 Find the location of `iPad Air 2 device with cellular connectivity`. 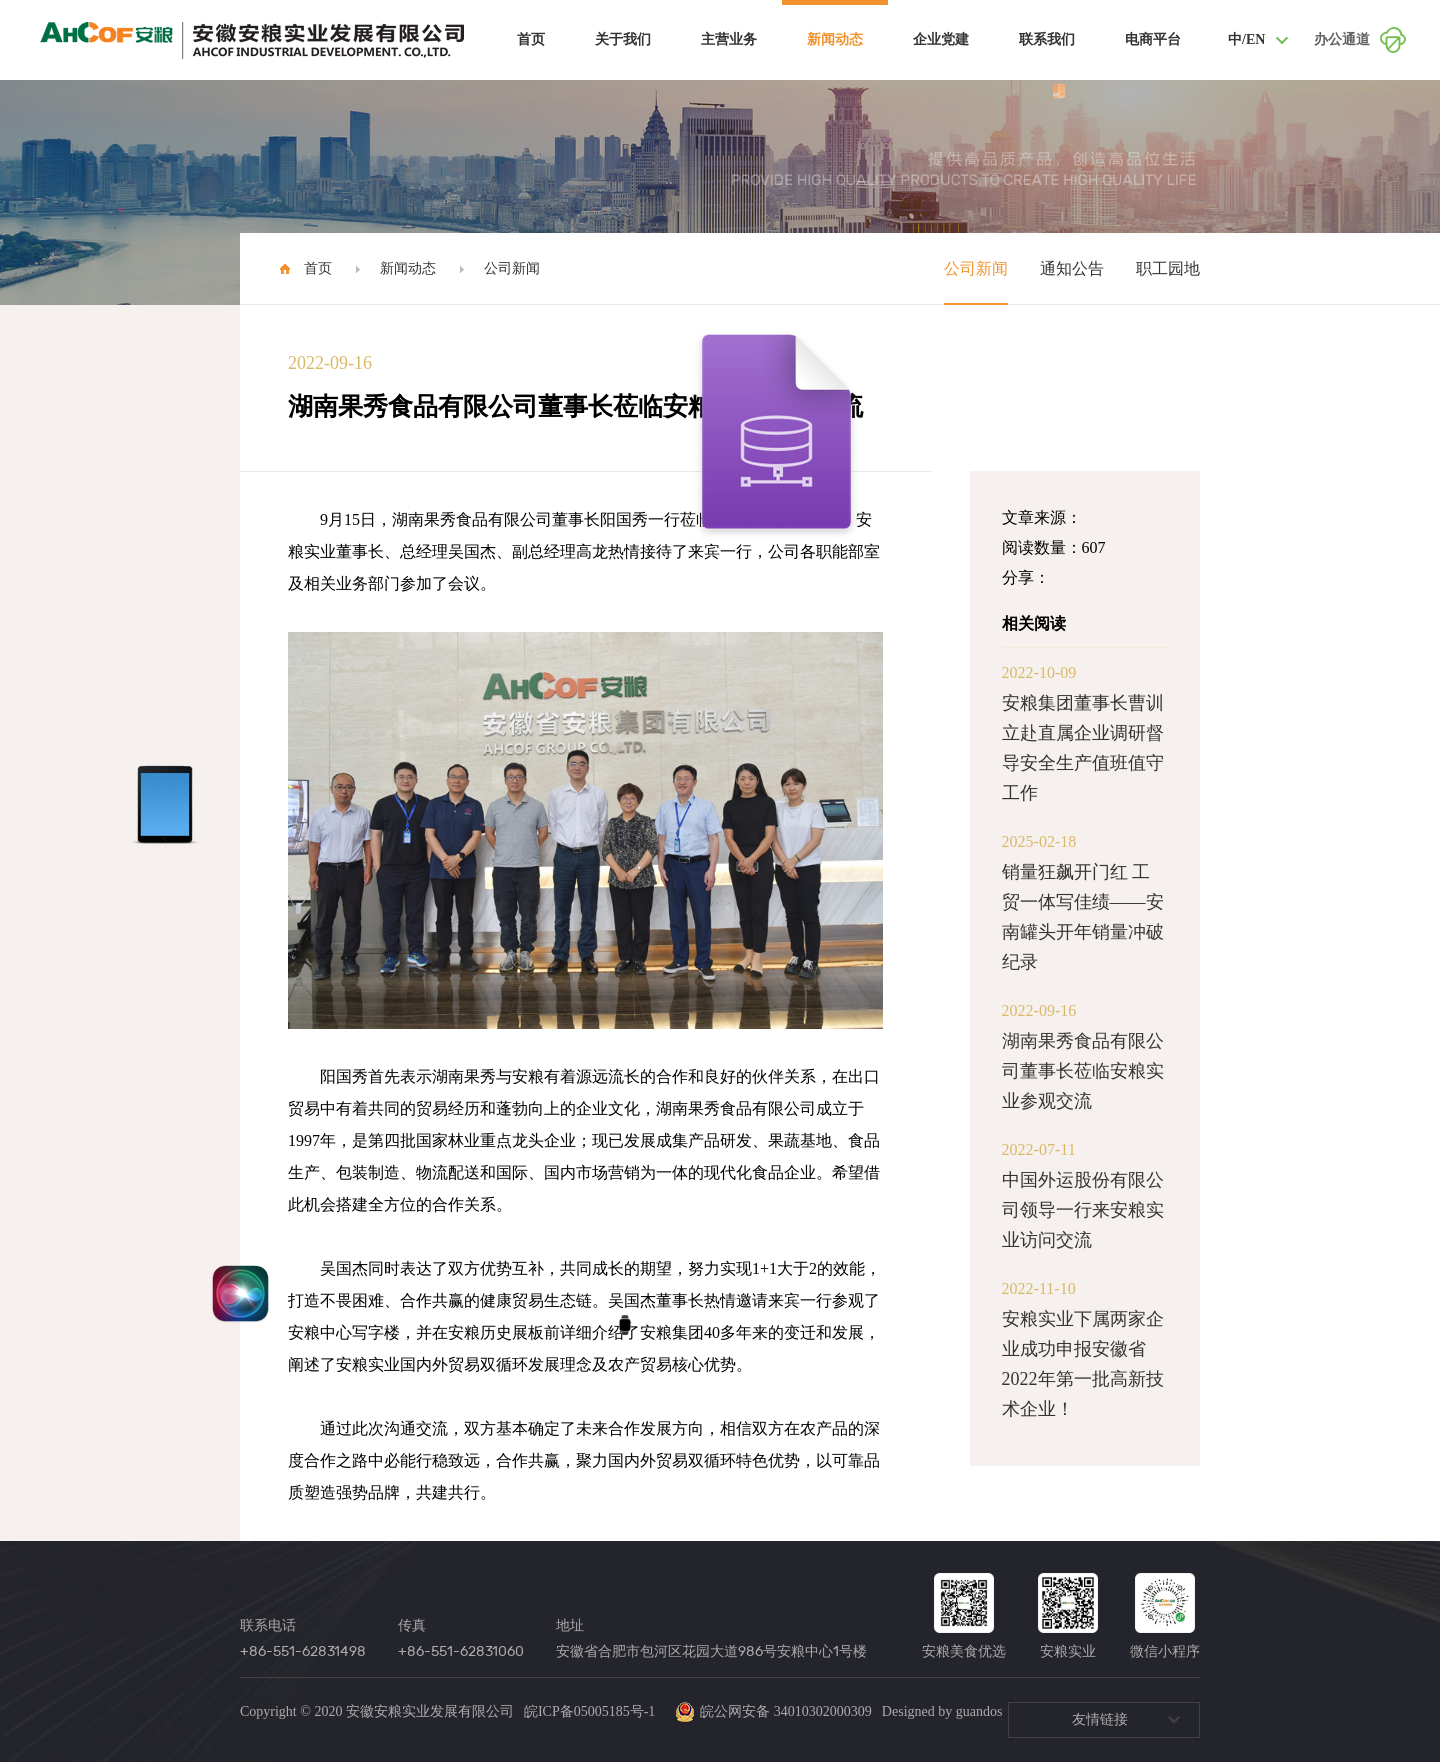

iPad Air 2 device with cellular connectivity is located at coordinates (165, 804).